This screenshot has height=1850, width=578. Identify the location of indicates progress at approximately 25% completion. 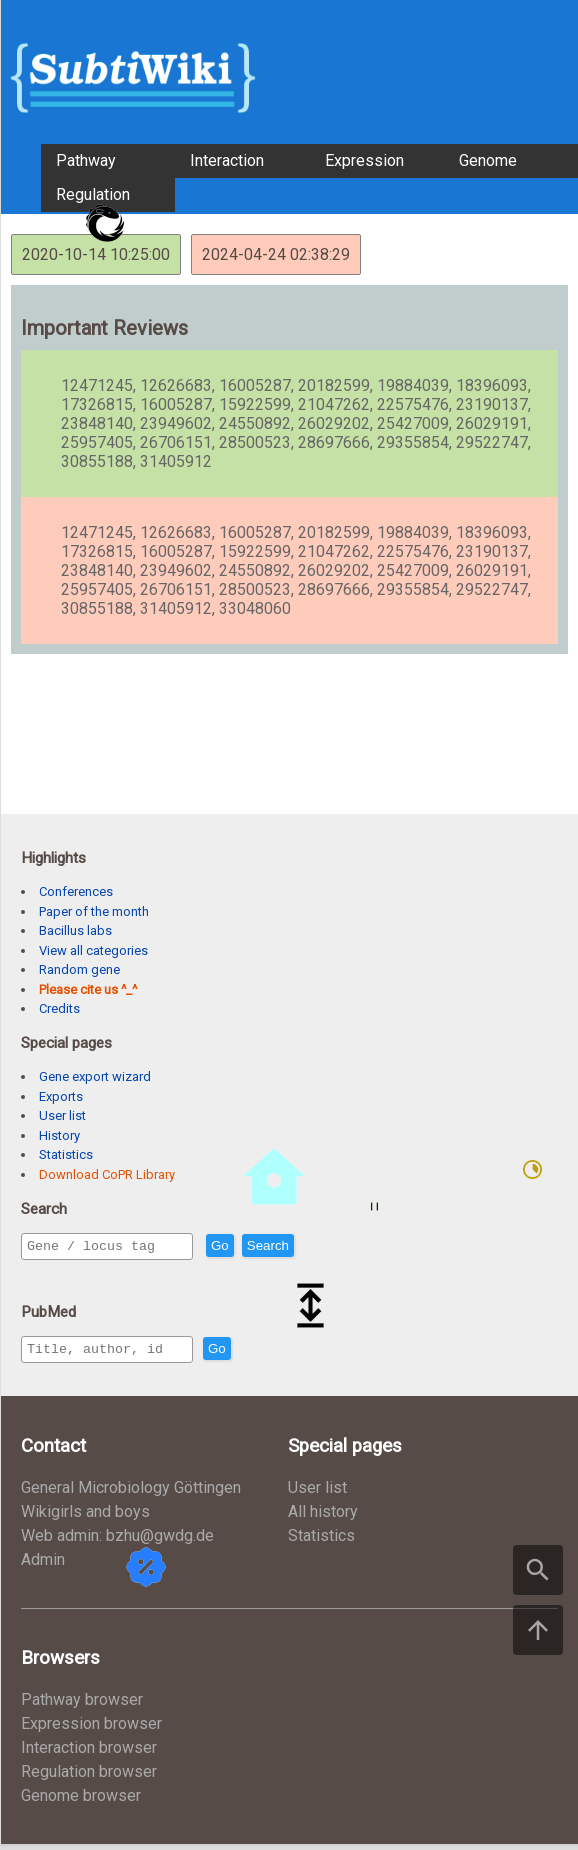
(532, 1169).